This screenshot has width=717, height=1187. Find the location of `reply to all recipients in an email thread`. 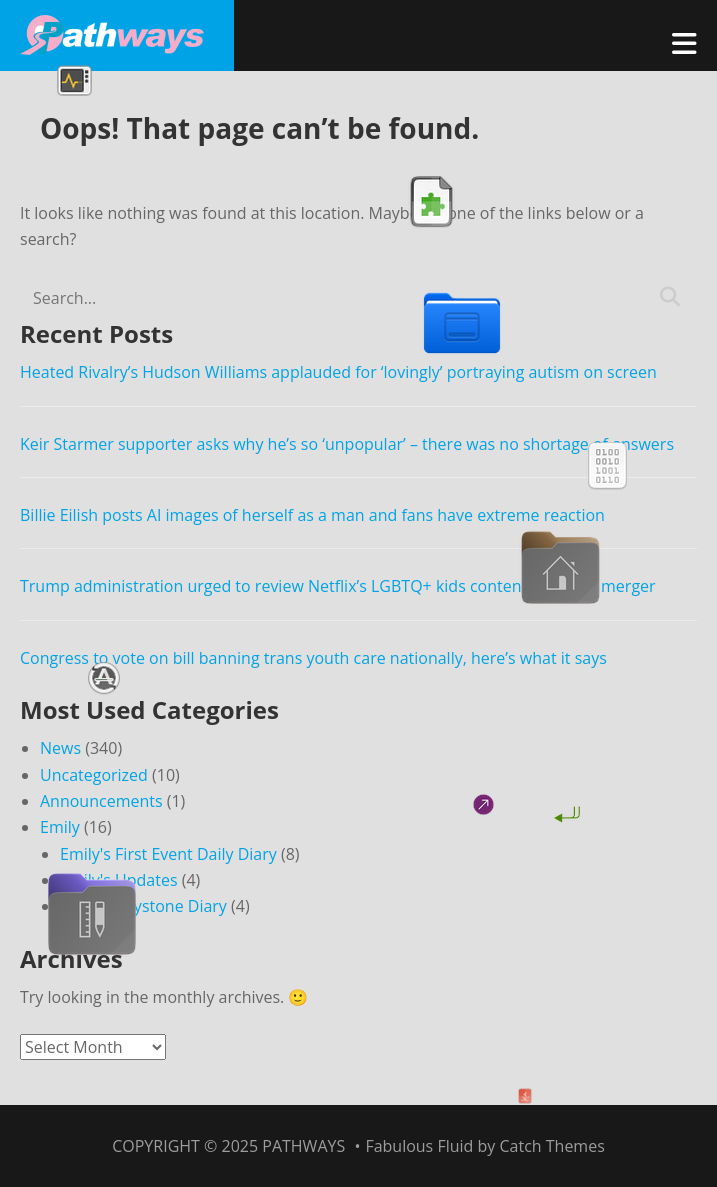

reply to all recipients in an email thread is located at coordinates (566, 812).